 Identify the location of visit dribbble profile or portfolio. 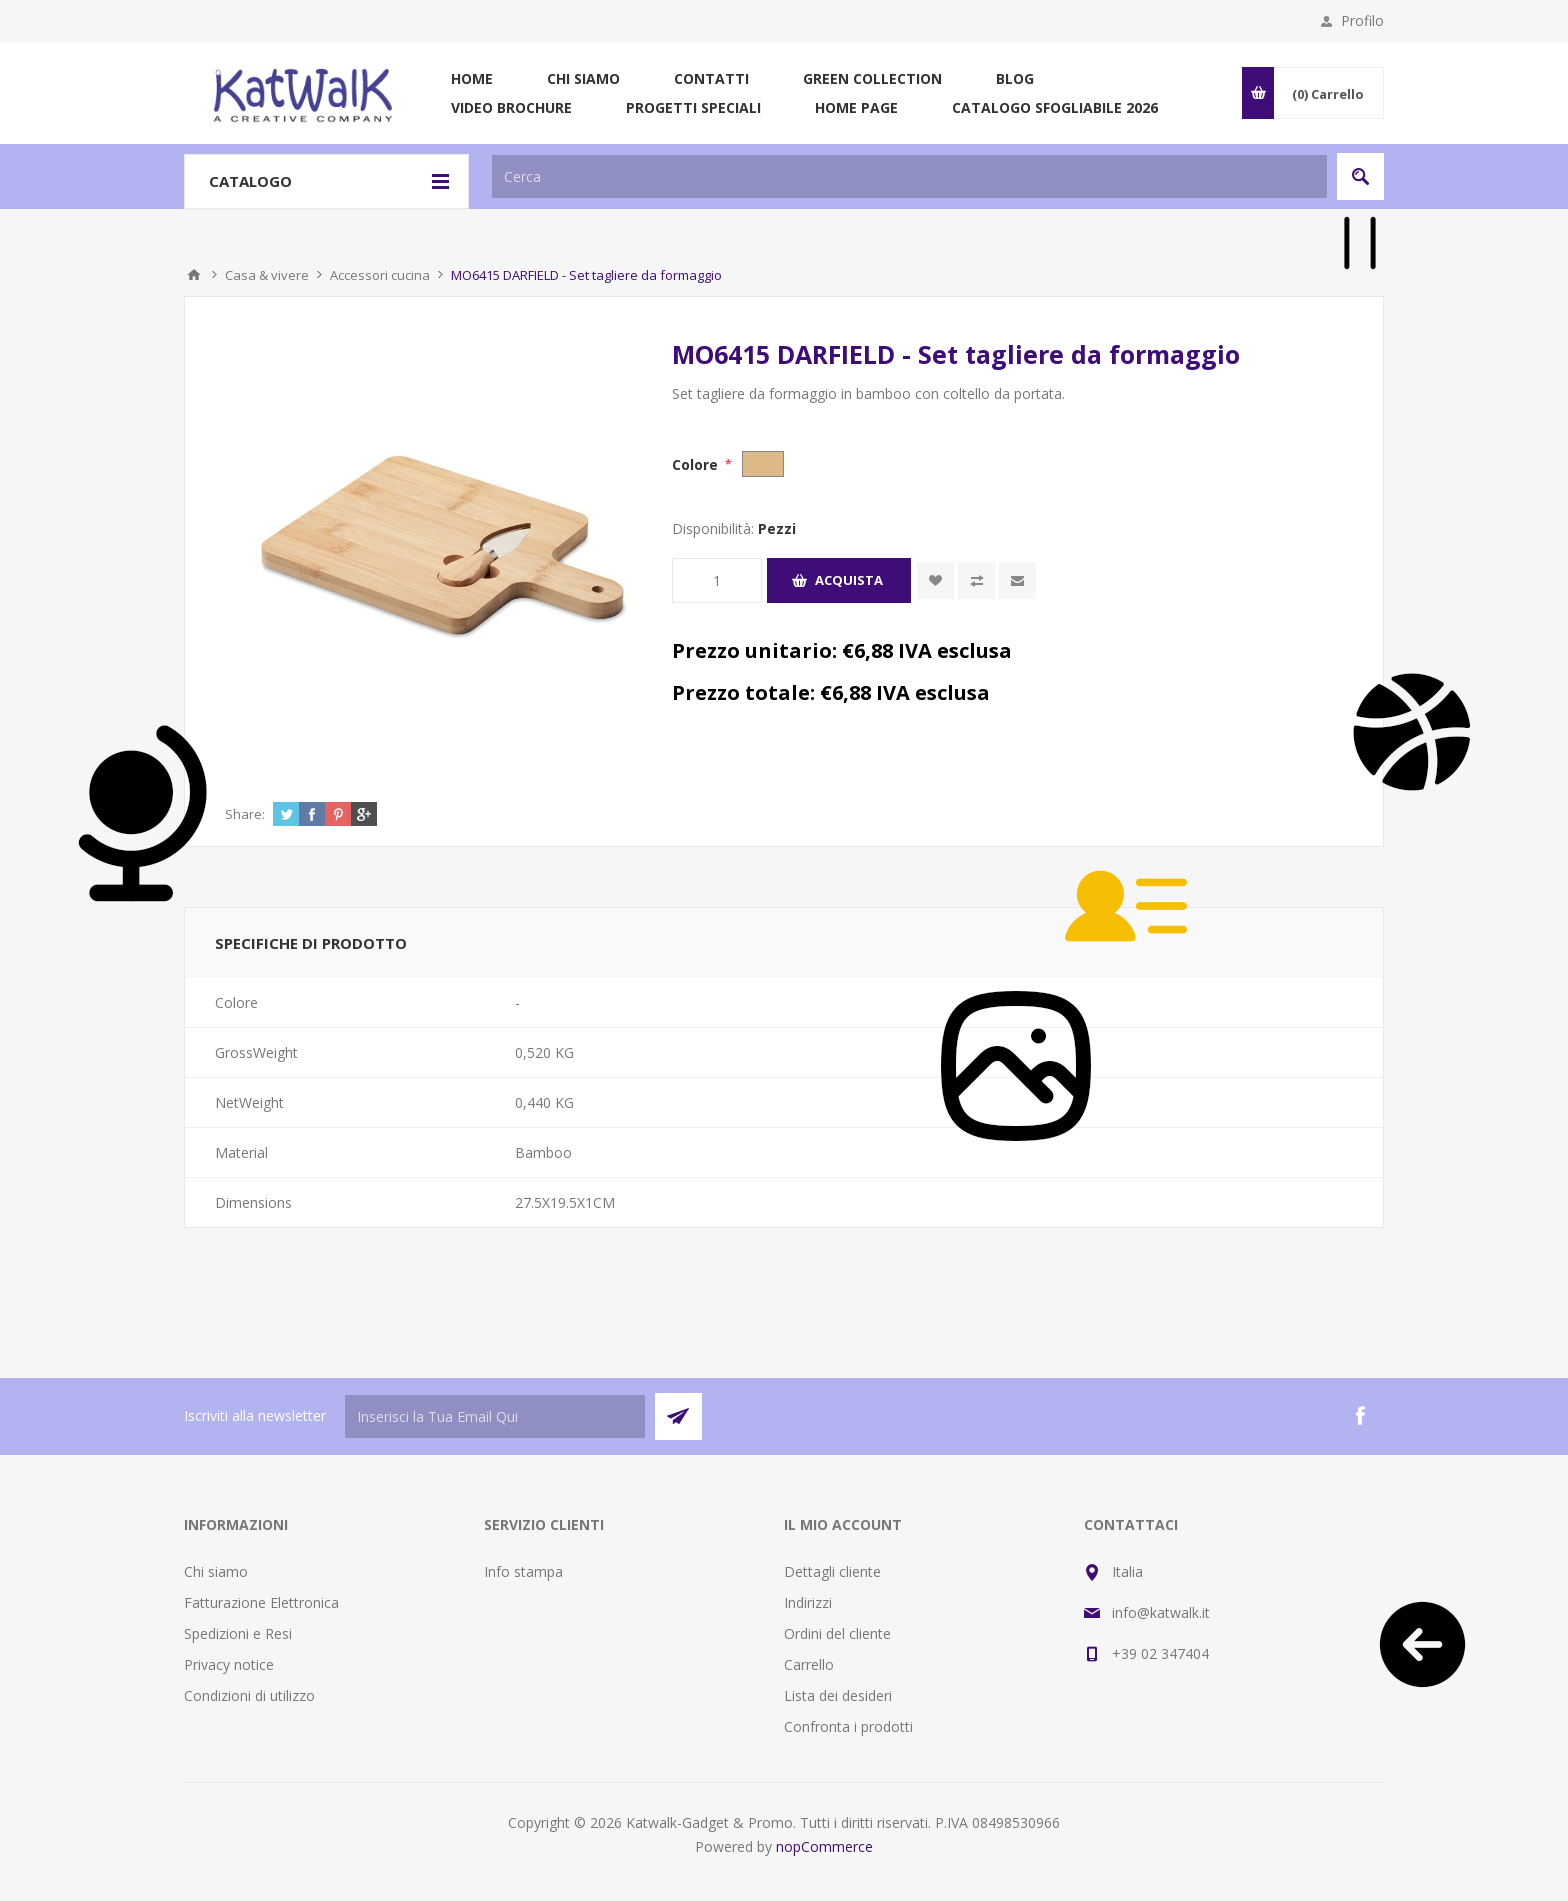
(1412, 732).